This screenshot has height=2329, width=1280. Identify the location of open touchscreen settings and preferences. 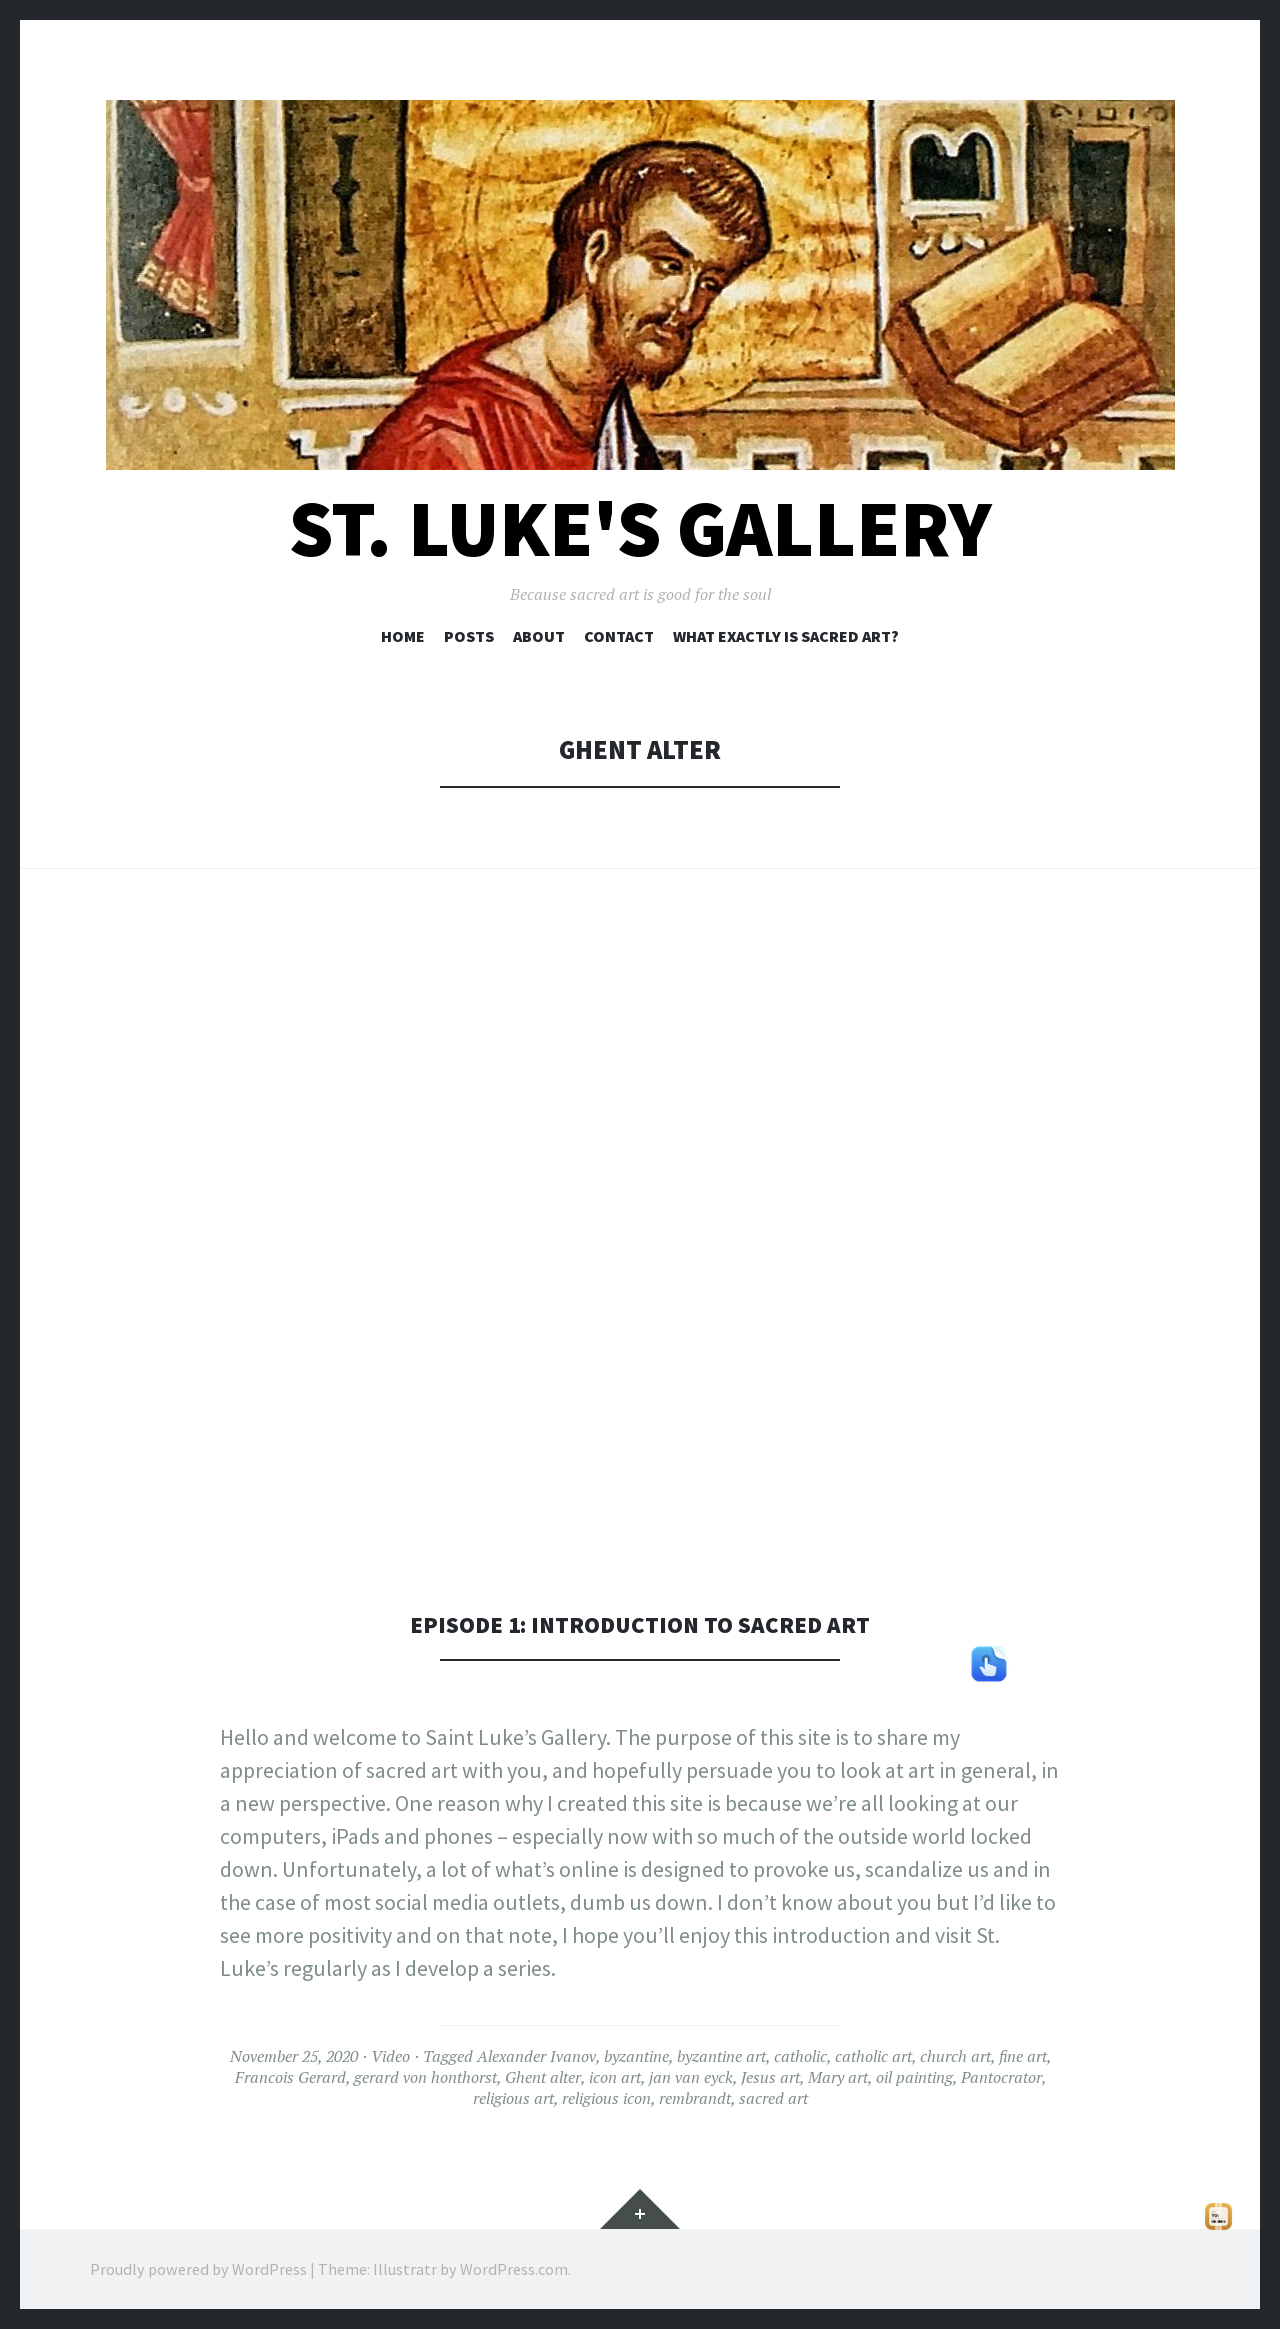
(989, 1664).